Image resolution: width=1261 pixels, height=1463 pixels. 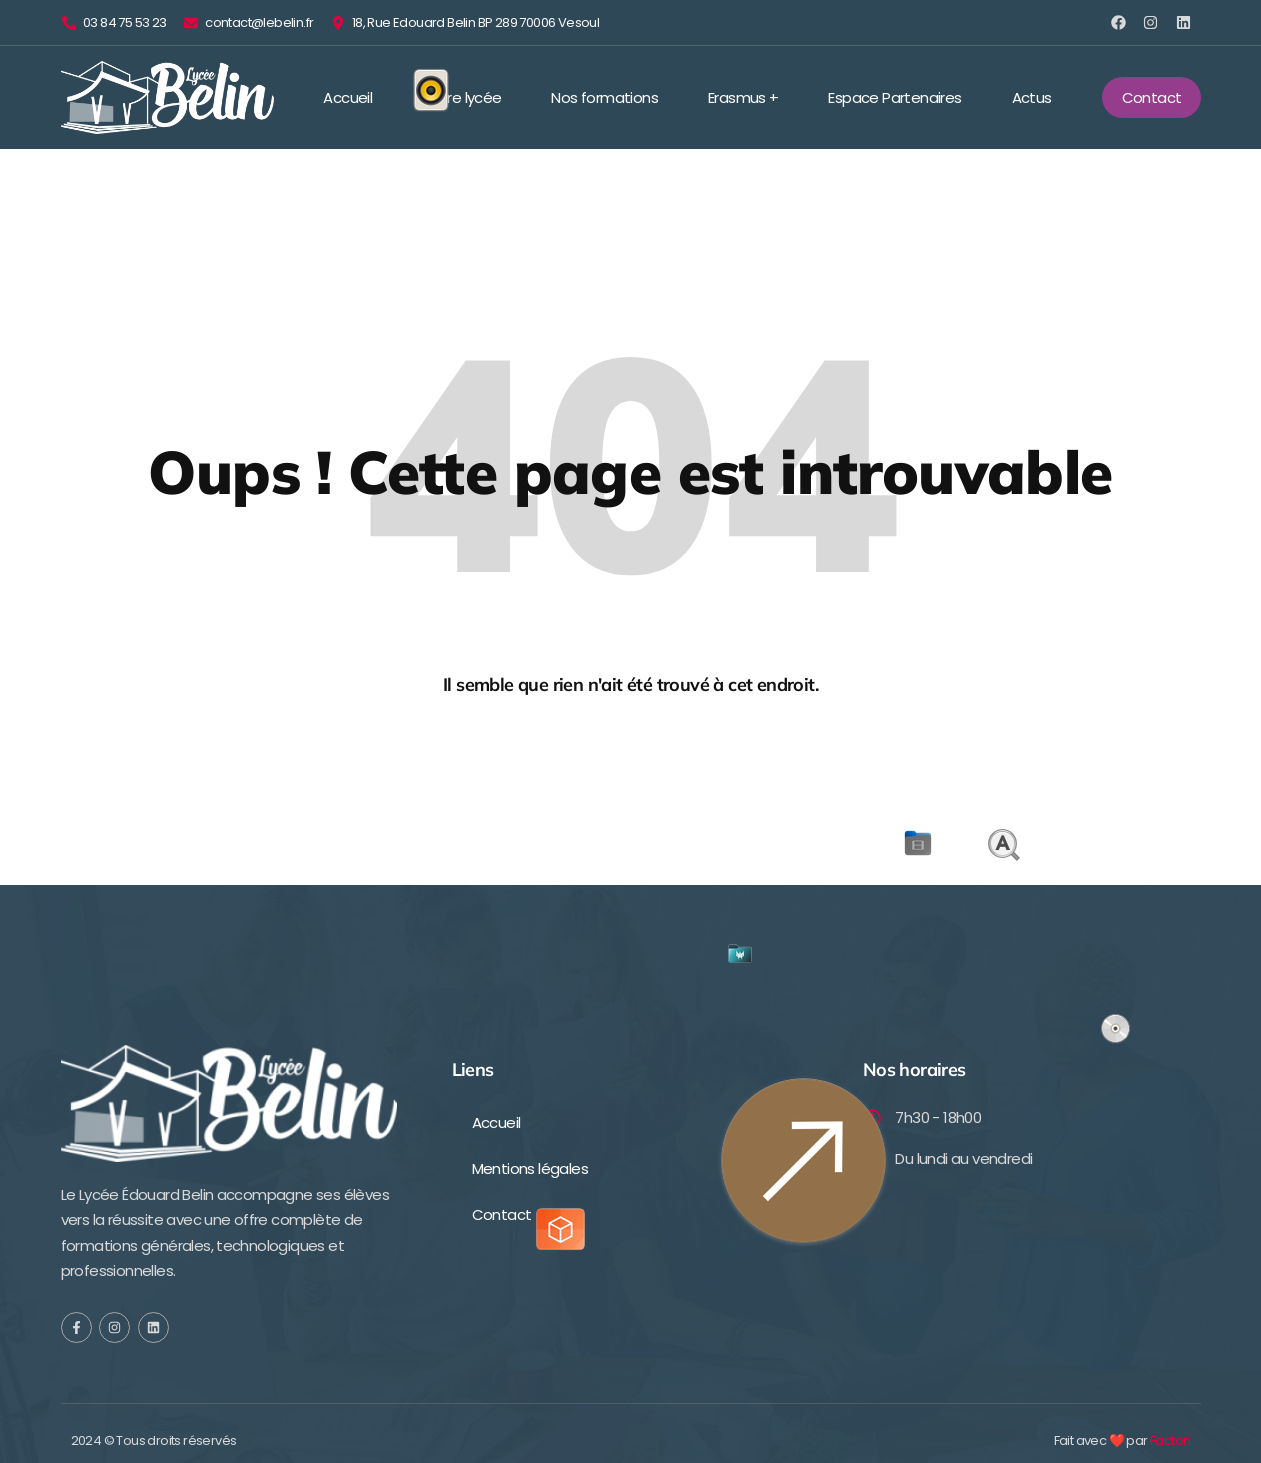 What do you see at coordinates (803, 1160) in the screenshot?
I see `indicates a symbolic link or shortcut to another file` at bounding box center [803, 1160].